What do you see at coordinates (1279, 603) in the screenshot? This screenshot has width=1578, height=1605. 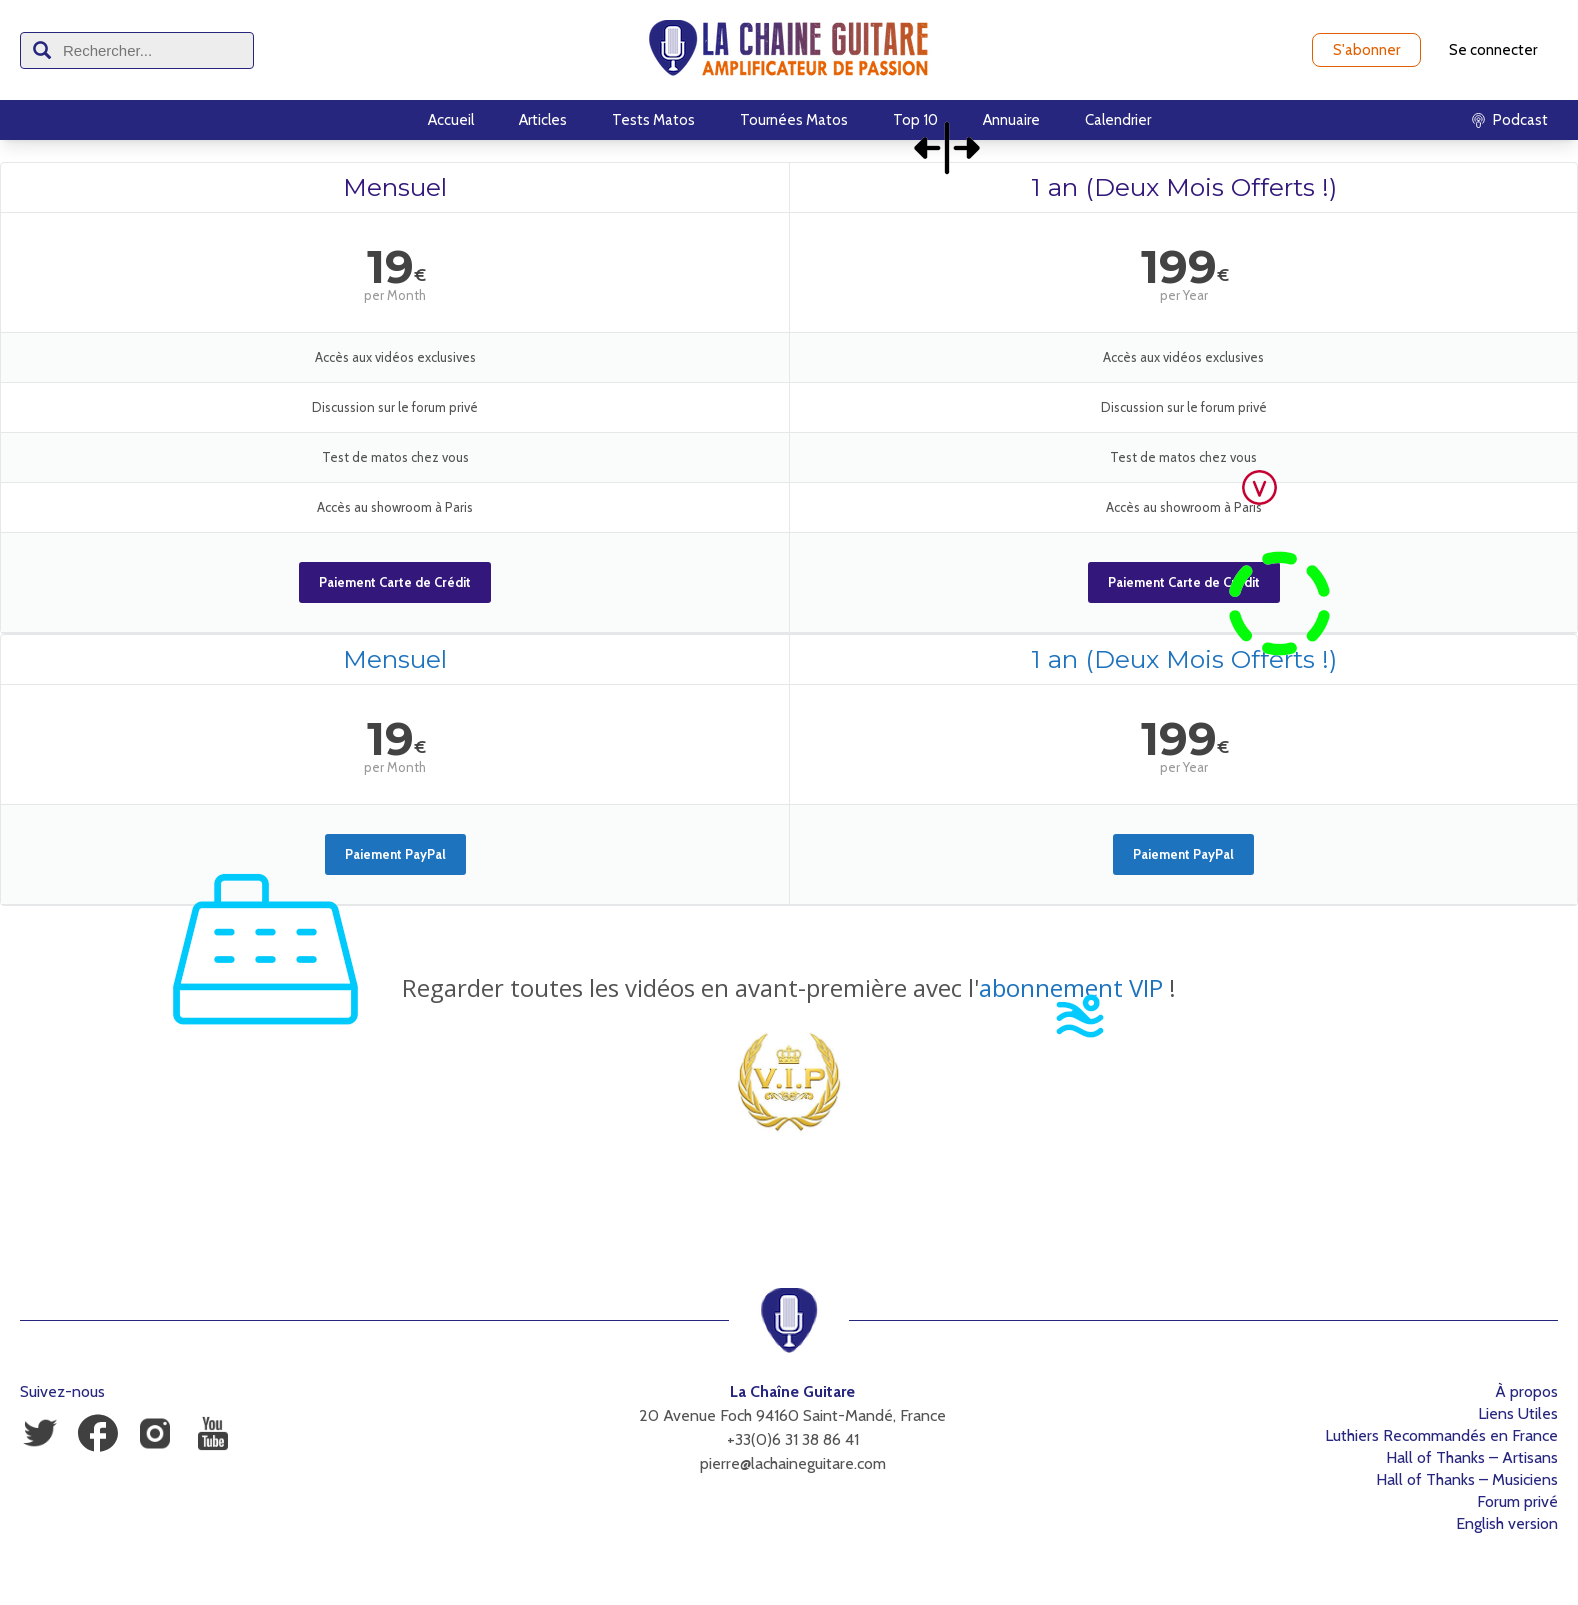 I see `indicates loading or processing in progress` at bounding box center [1279, 603].